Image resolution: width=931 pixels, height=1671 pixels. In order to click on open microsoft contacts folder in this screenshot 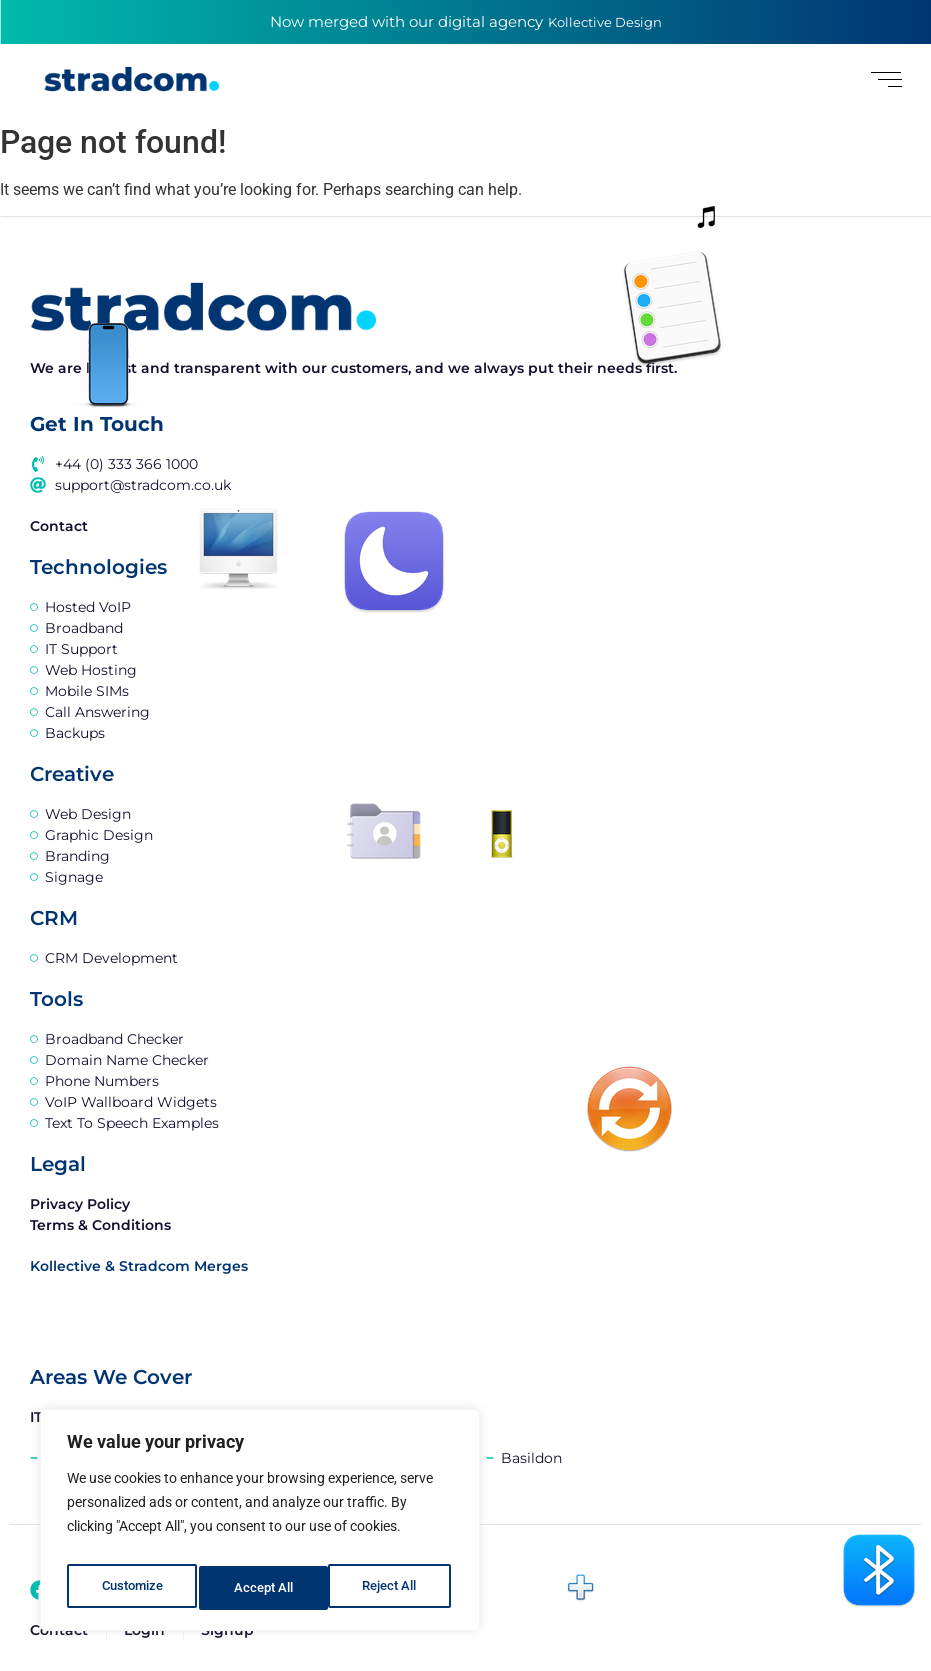, I will do `click(385, 833)`.